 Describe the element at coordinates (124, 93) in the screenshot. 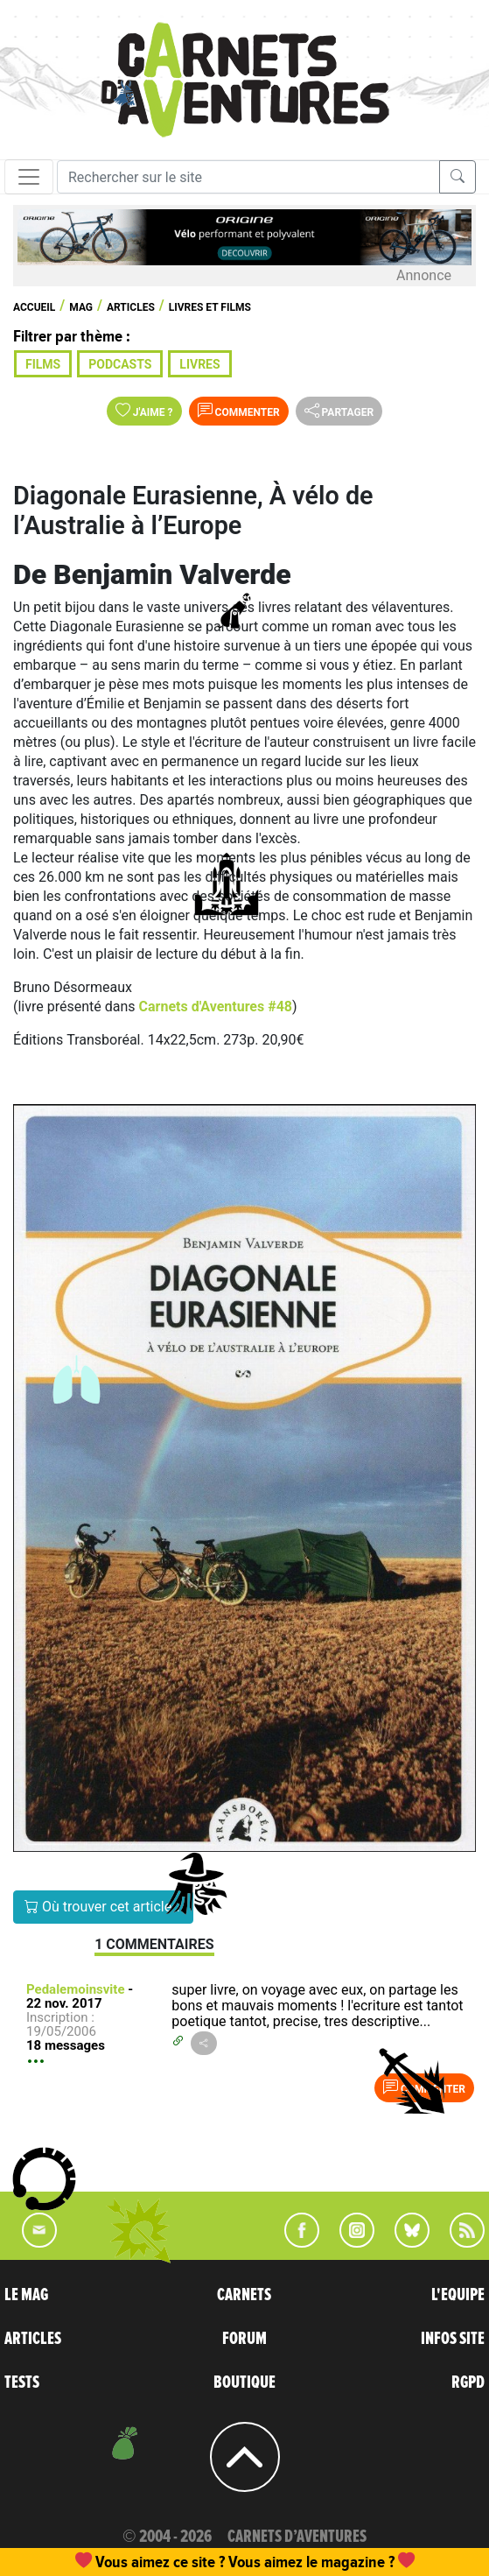

I see `select viking character or class` at that location.